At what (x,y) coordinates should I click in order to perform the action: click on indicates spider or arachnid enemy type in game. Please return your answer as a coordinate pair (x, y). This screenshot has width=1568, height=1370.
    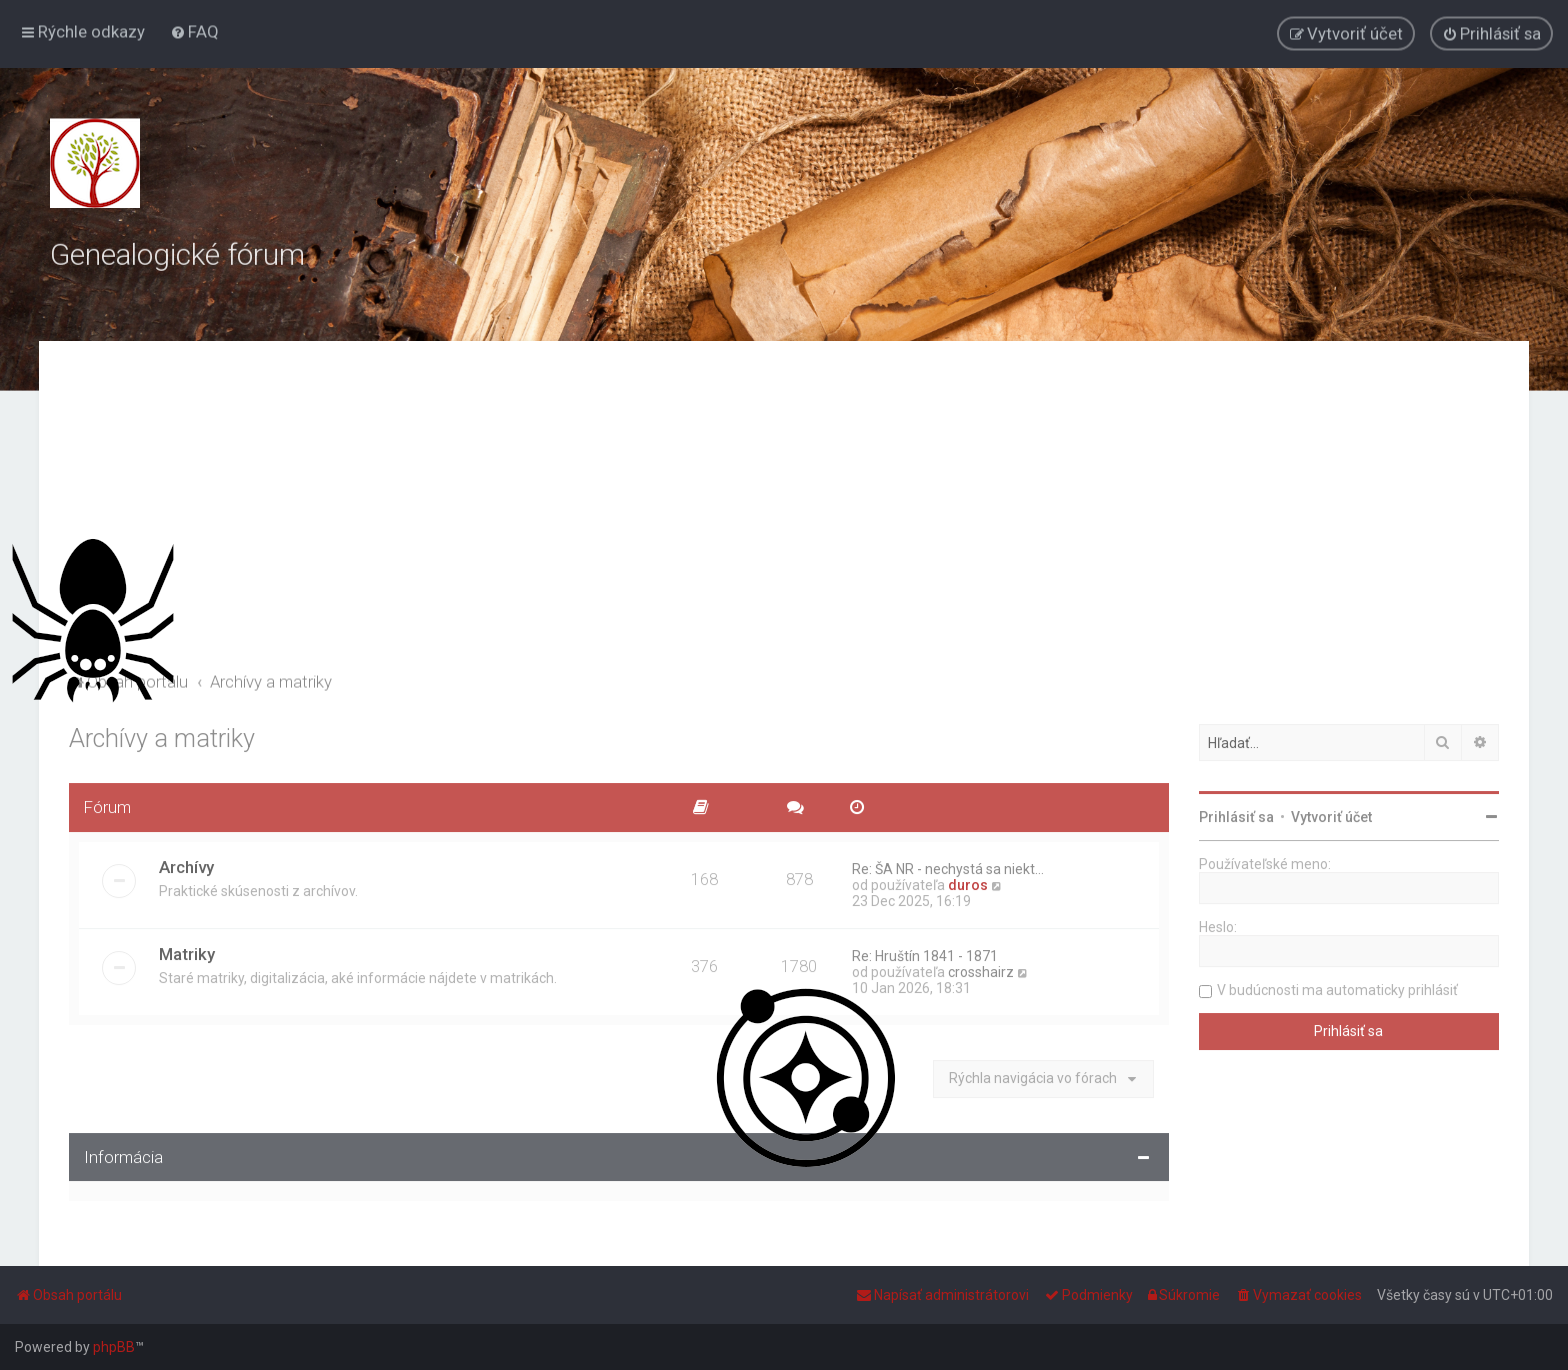
    Looking at the image, I should click on (93, 619).